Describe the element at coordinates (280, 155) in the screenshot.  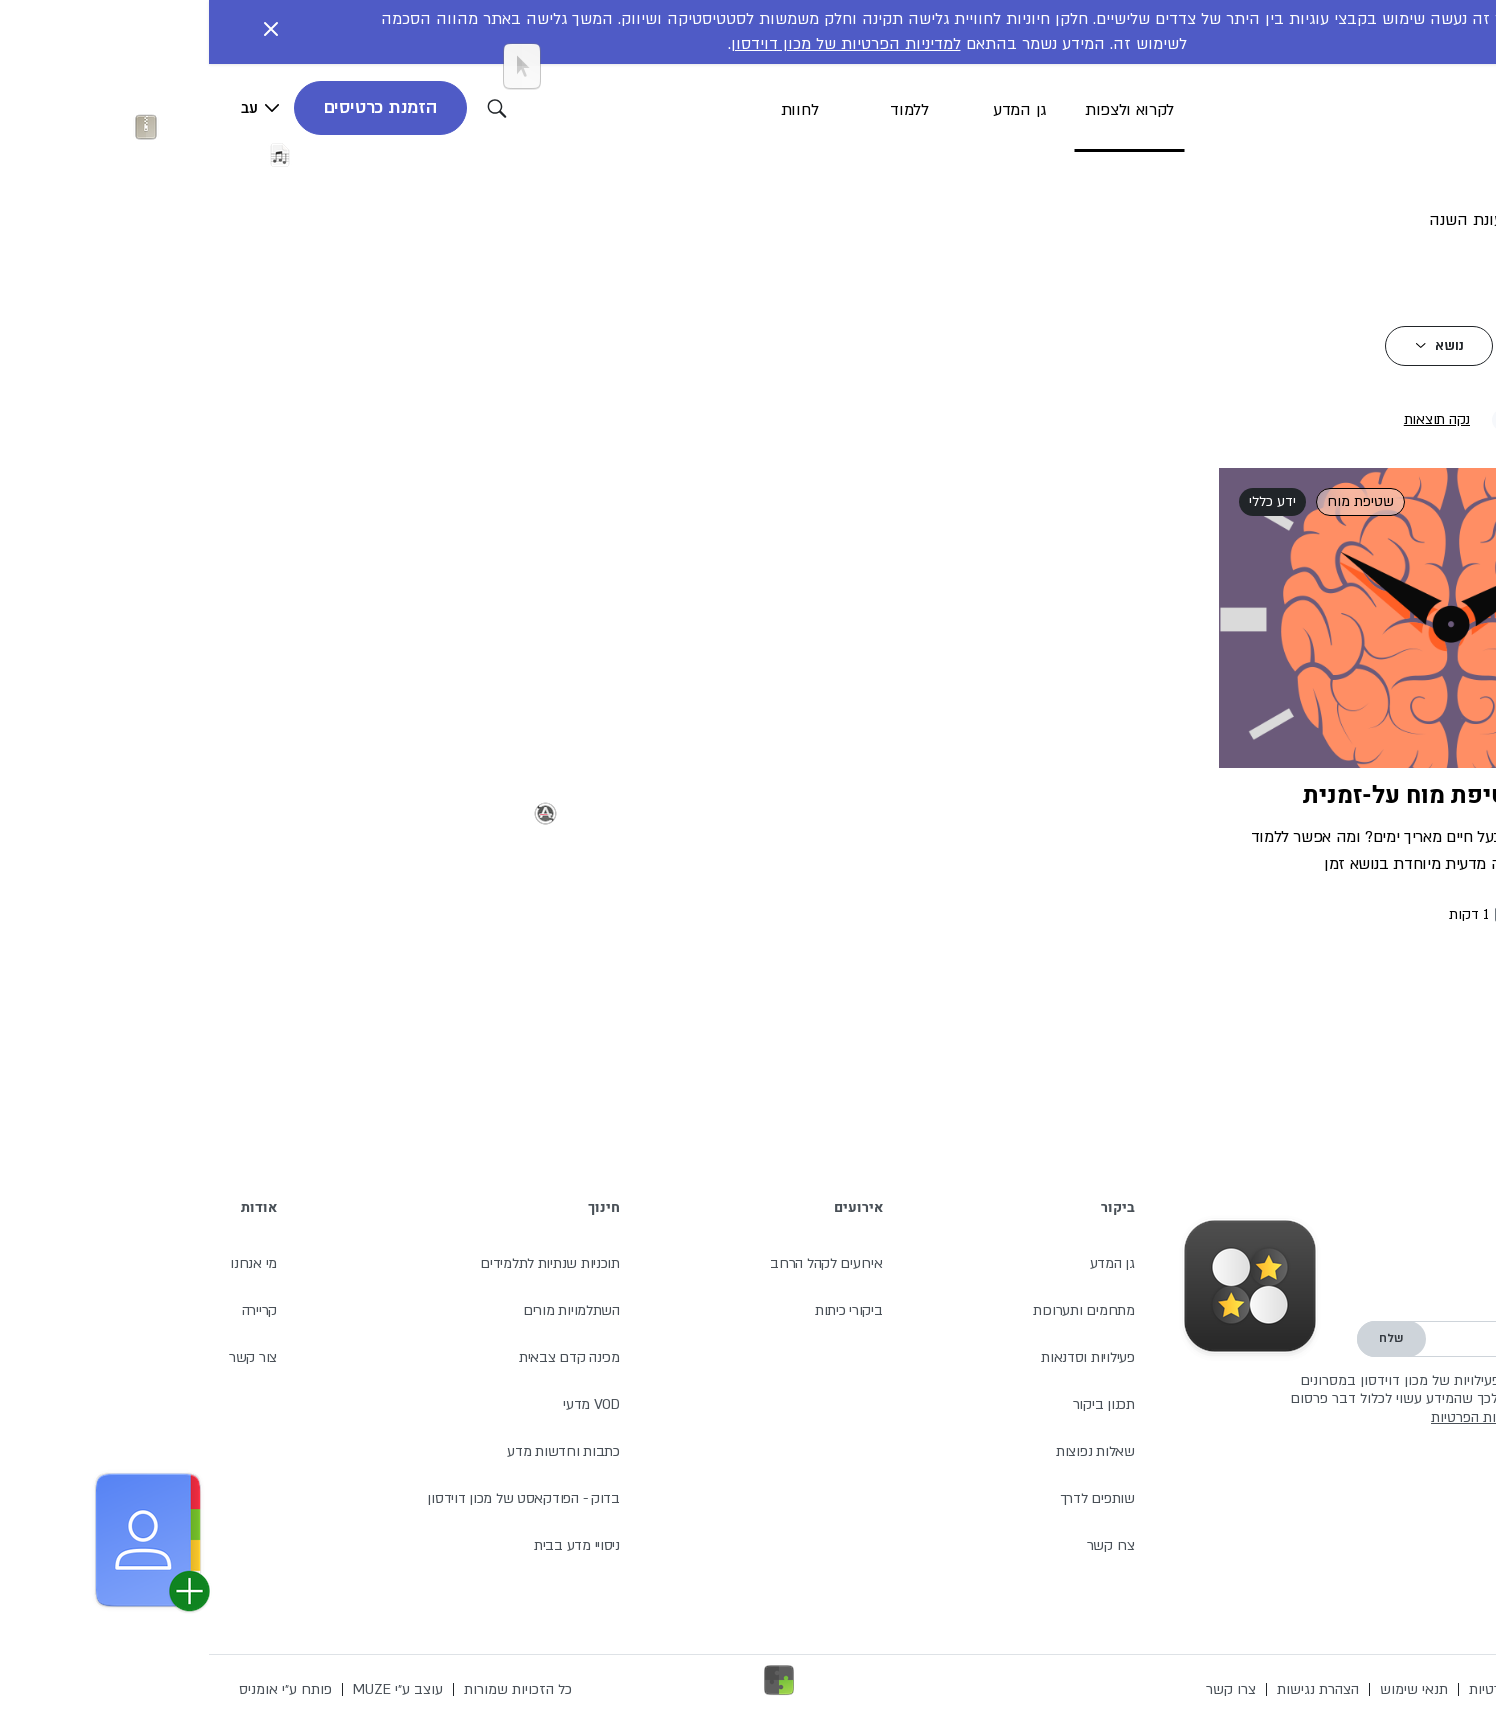
I see `open a lilypond music notation file` at that location.